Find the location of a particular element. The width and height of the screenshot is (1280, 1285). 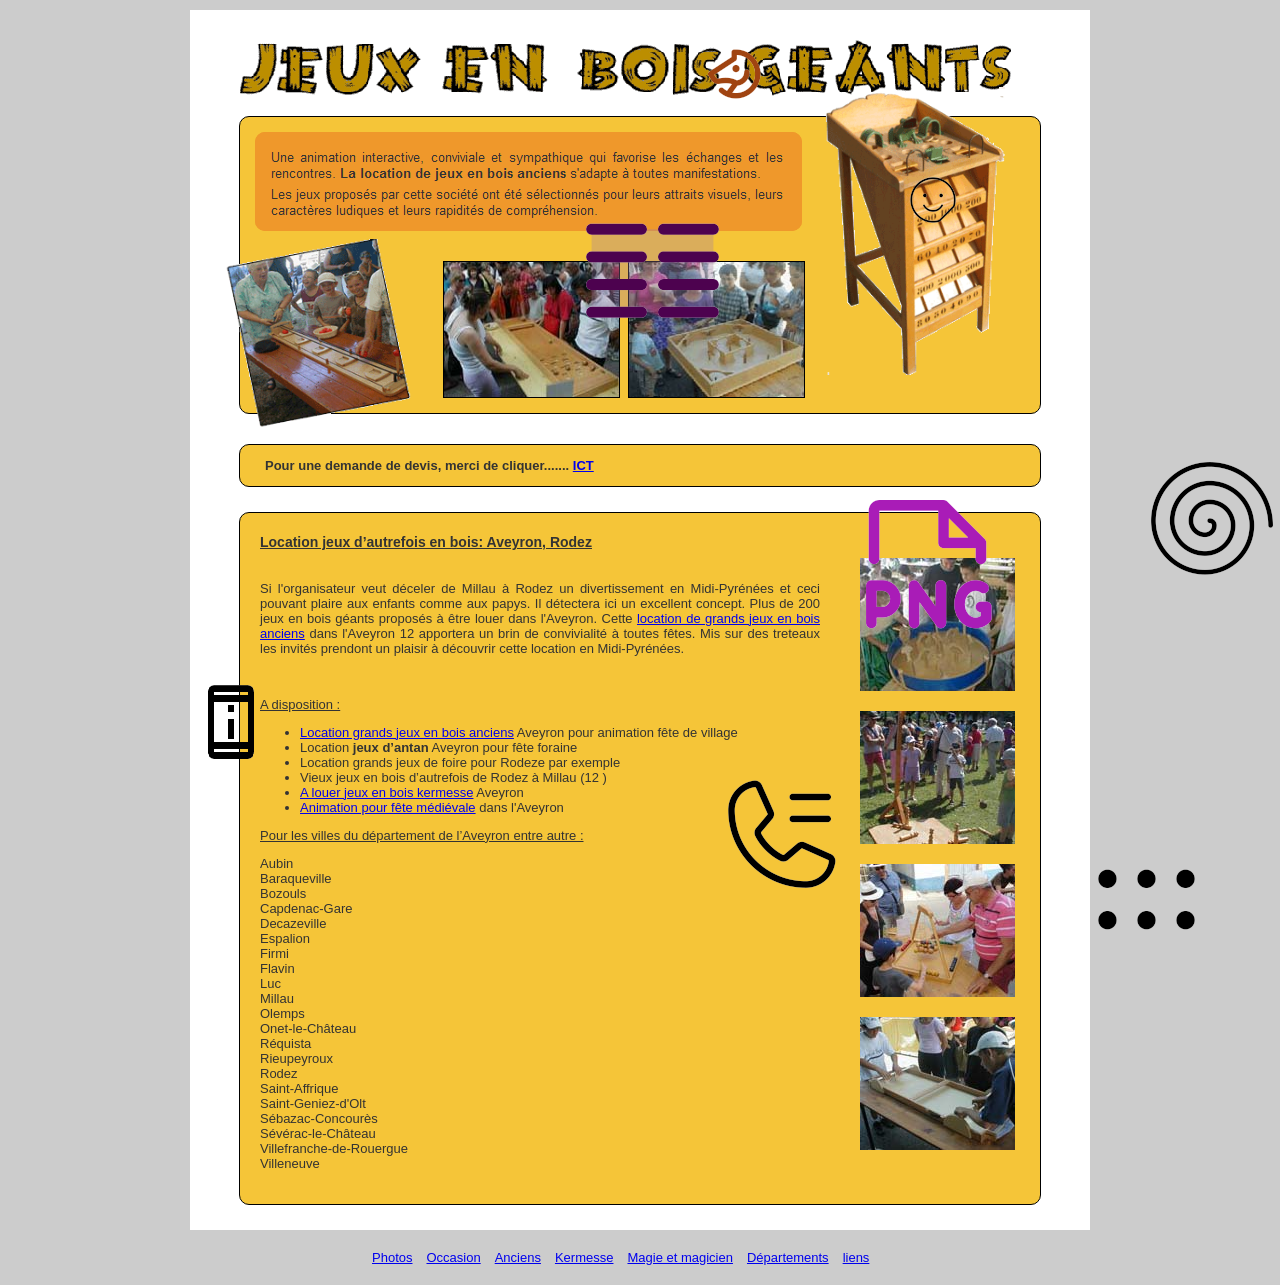

view device information is located at coordinates (231, 722).